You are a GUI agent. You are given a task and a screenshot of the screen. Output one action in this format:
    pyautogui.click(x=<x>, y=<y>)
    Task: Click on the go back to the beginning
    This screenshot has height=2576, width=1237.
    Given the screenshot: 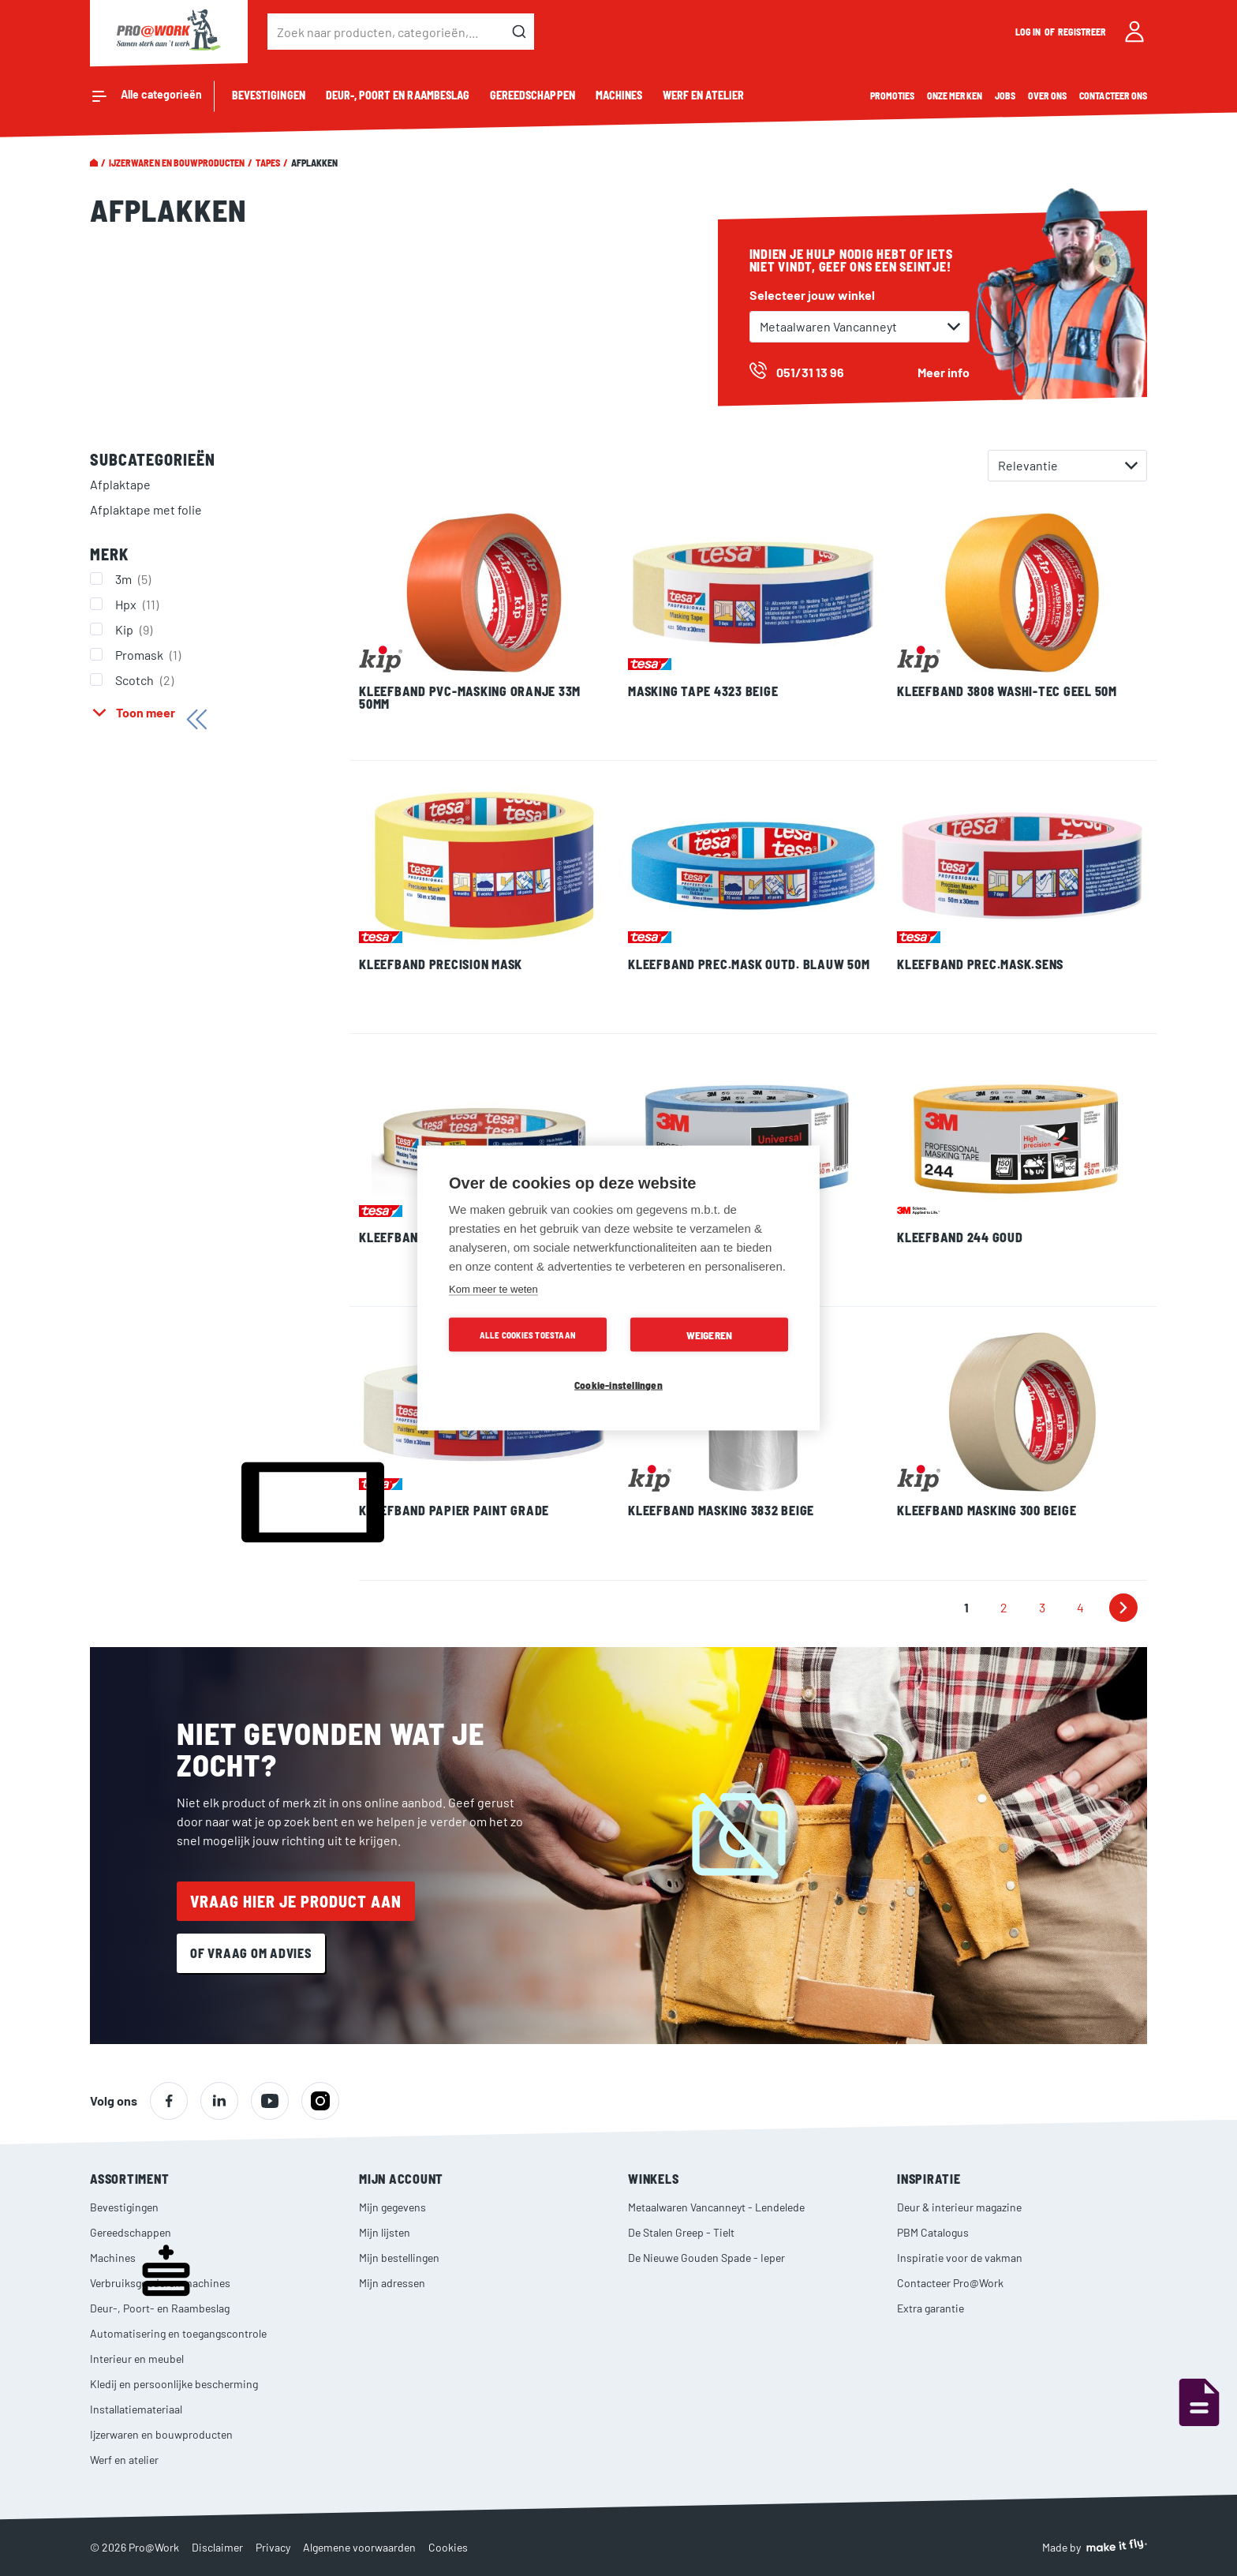 What is the action you would take?
    pyautogui.click(x=197, y=719)
    